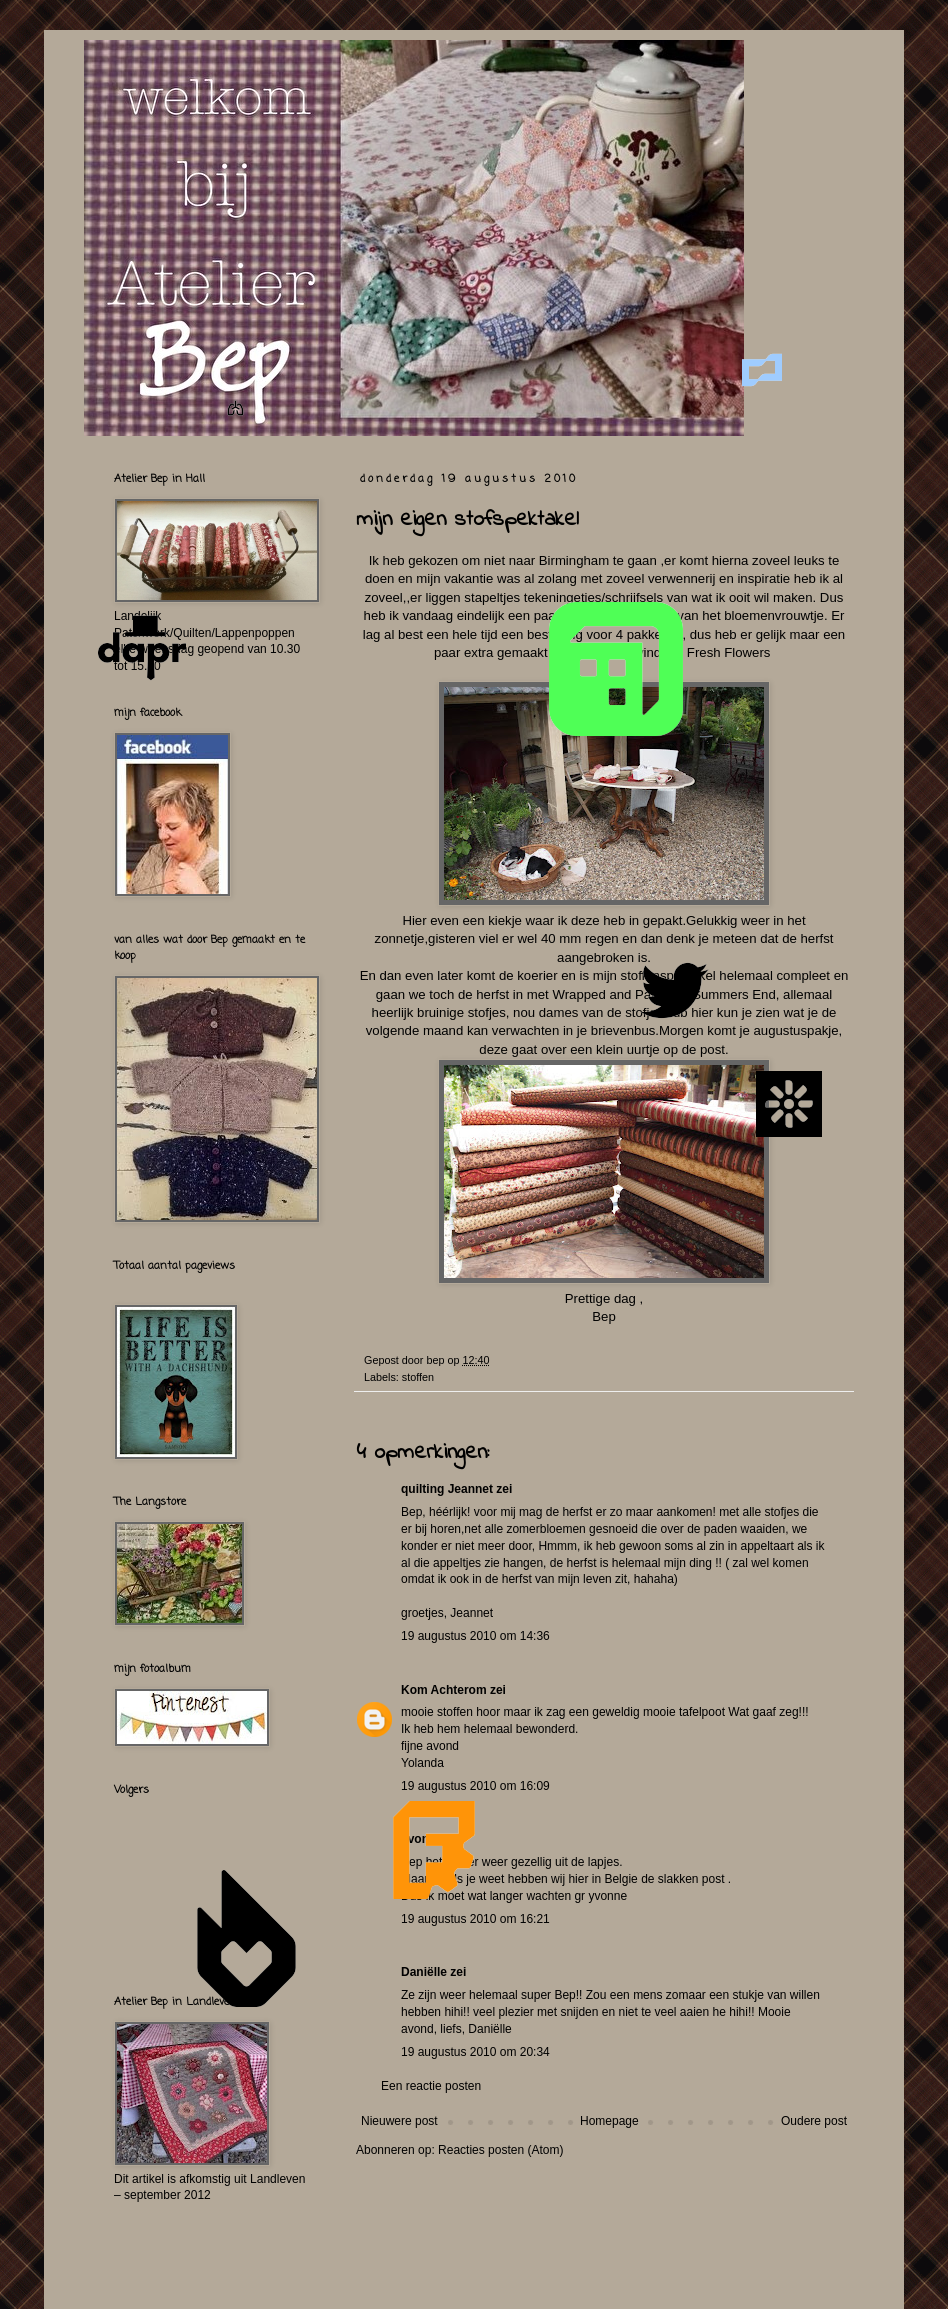 The image size is (948, 2309). Describe the element at coordinates (674, 990) in the screenshot. I see `share to twitter` at that location.